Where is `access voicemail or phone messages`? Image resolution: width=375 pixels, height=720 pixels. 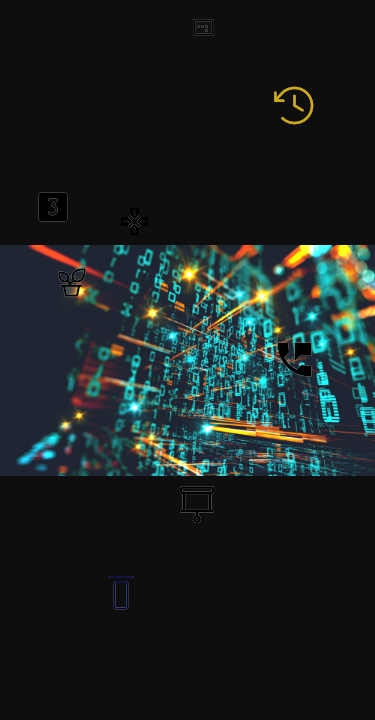
access voicemail or phone messages is located at coordinates (294, 359).